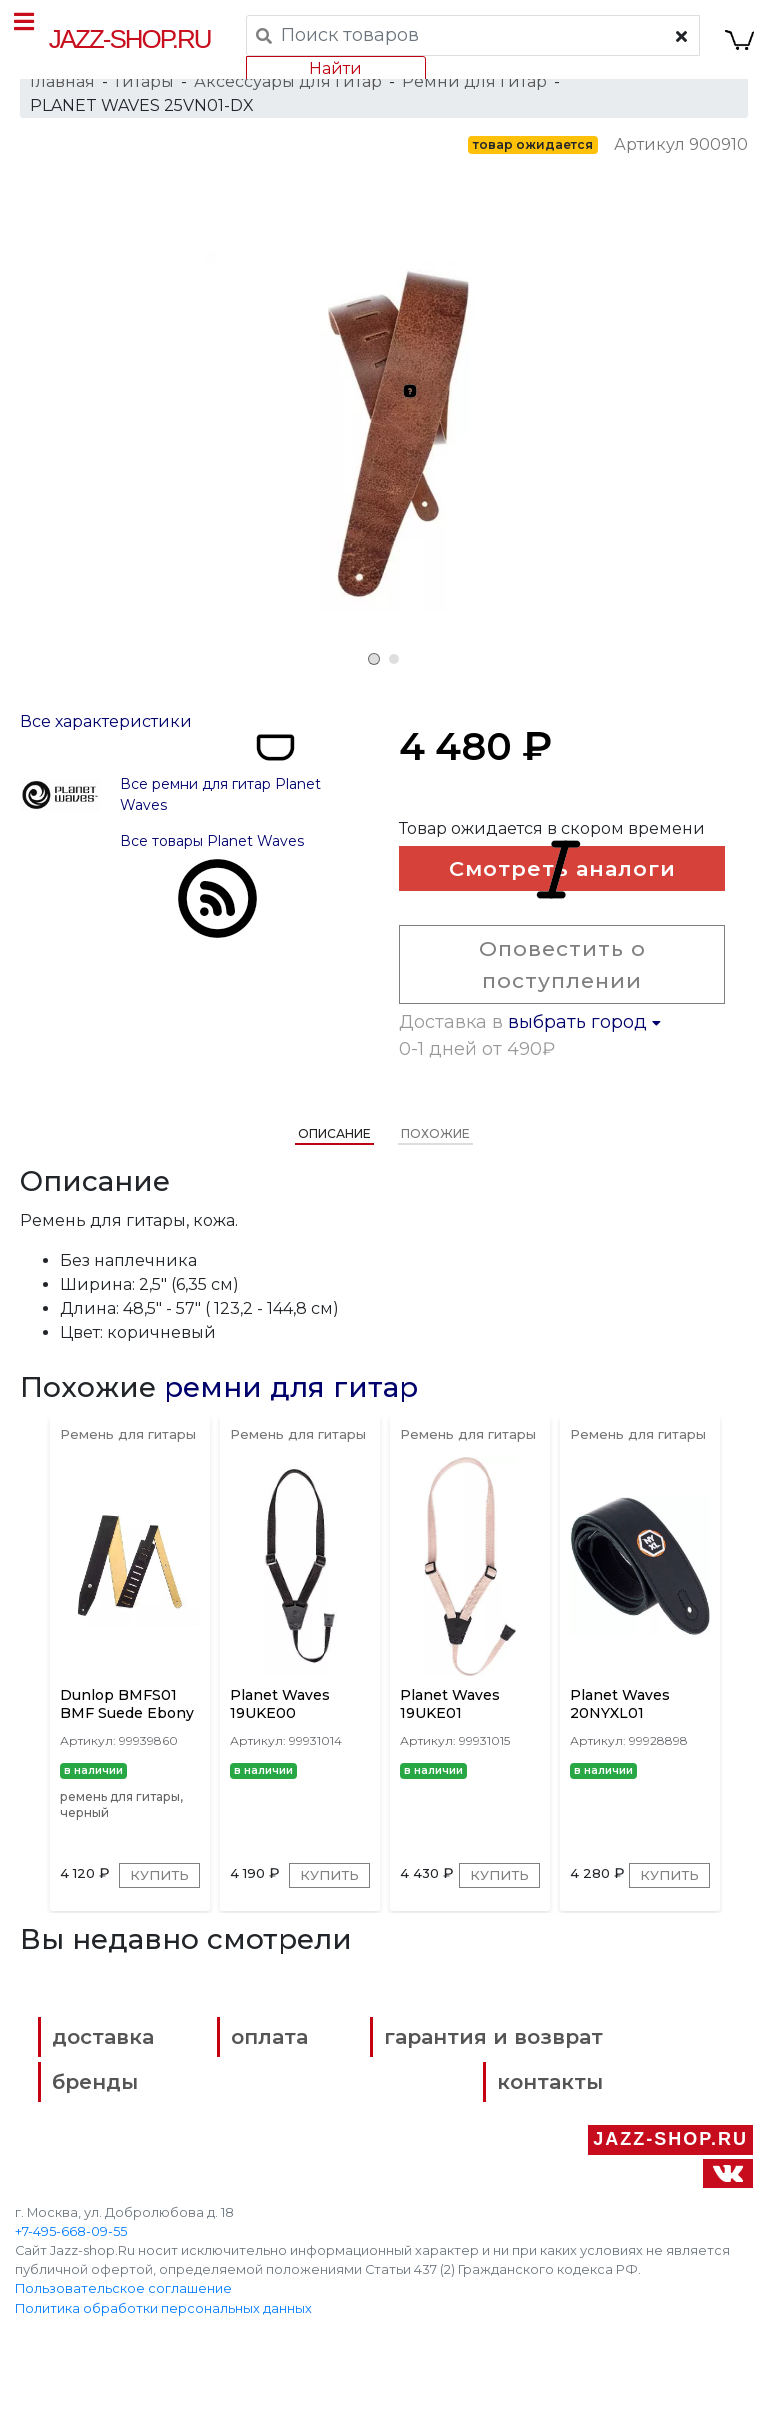  What do you see at coordinates (217, 898) in the screenshot?
I see `locate your airtag device` at bounding box center [217, 898].